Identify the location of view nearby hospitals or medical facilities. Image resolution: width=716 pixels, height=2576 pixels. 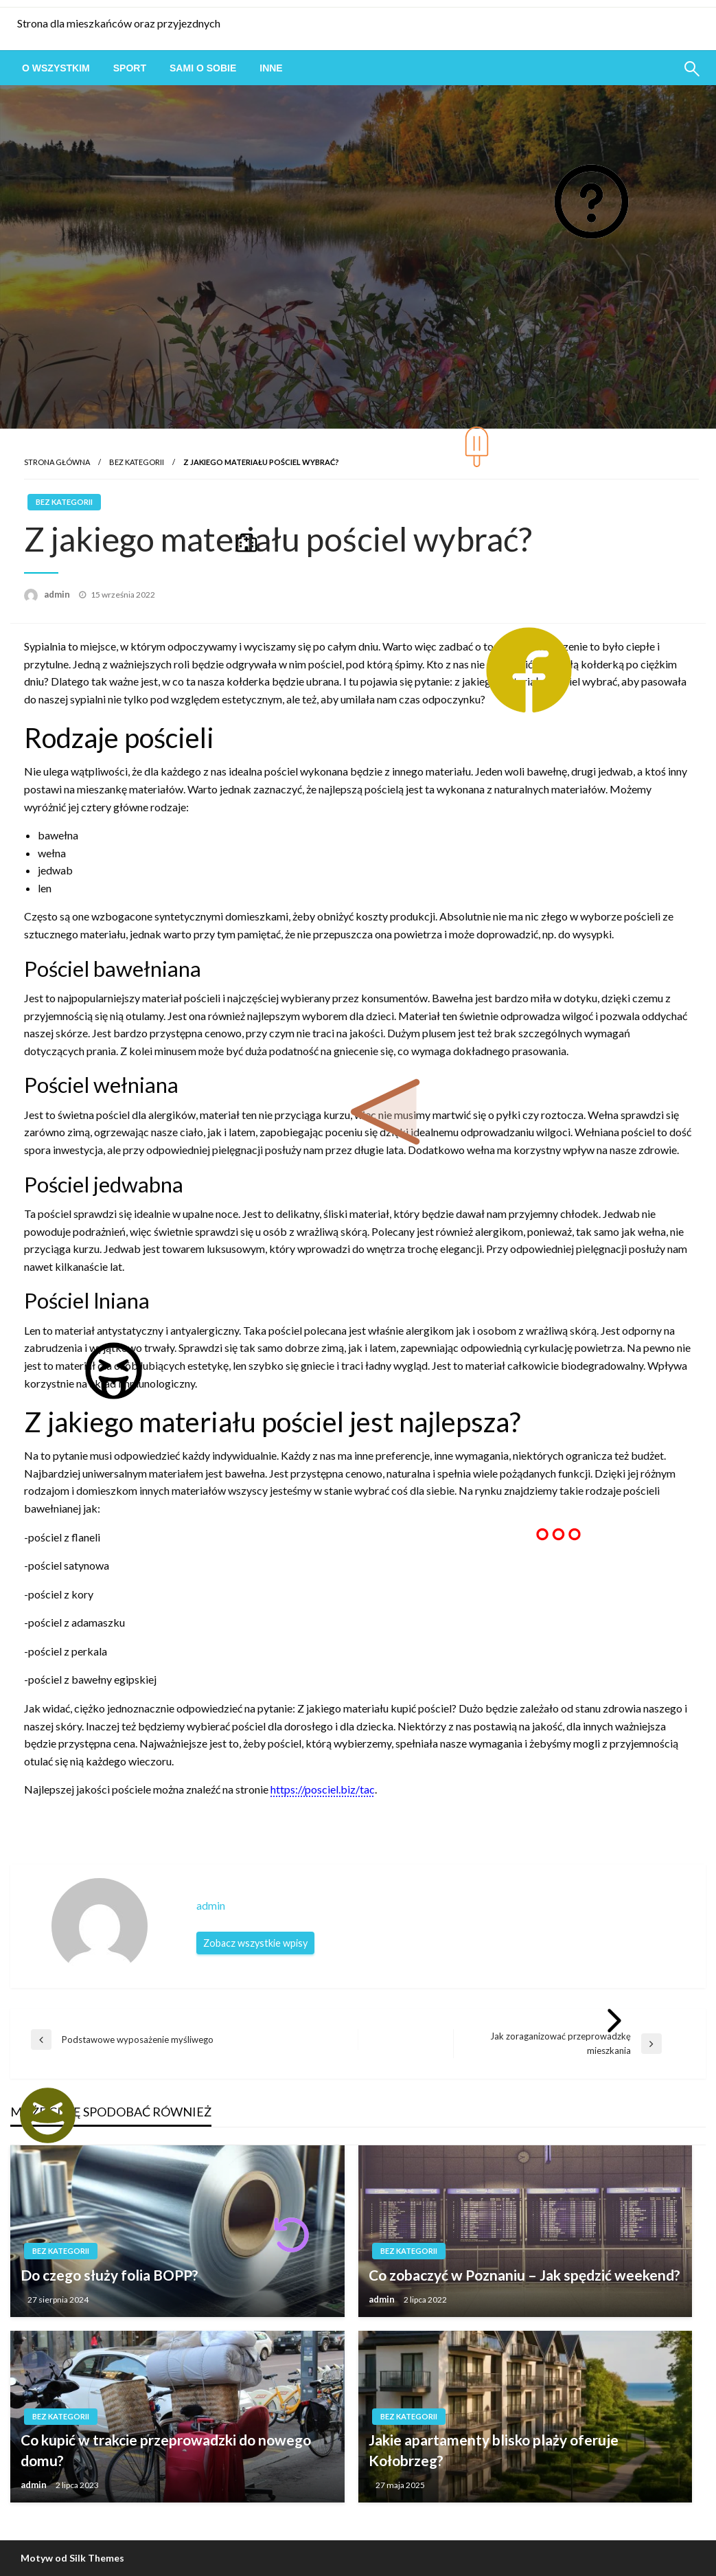
(246, 543).